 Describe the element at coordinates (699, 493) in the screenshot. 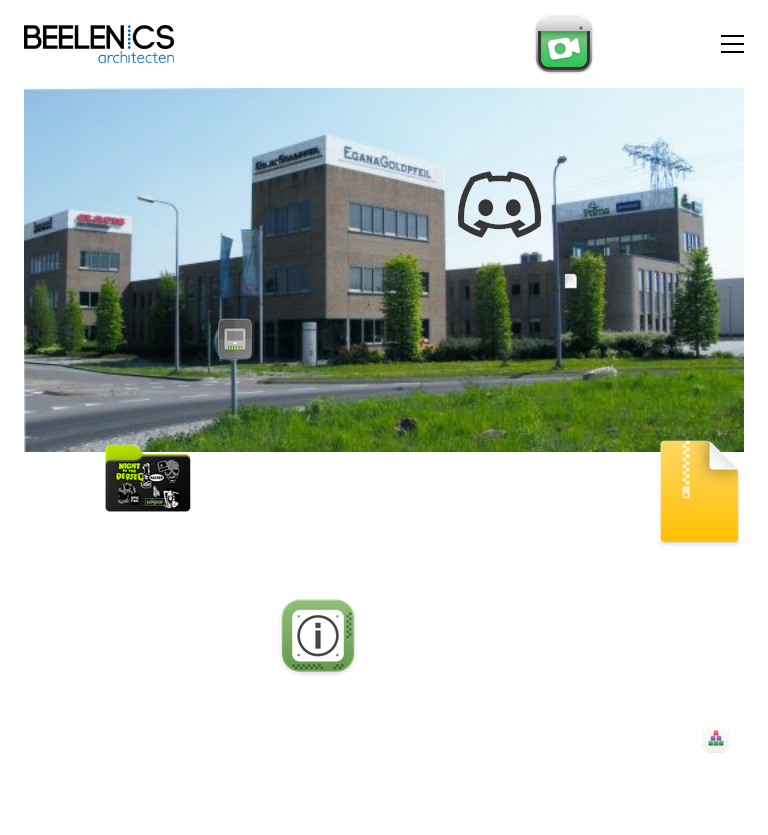

I see `a compressed gzip archive file` at that location.